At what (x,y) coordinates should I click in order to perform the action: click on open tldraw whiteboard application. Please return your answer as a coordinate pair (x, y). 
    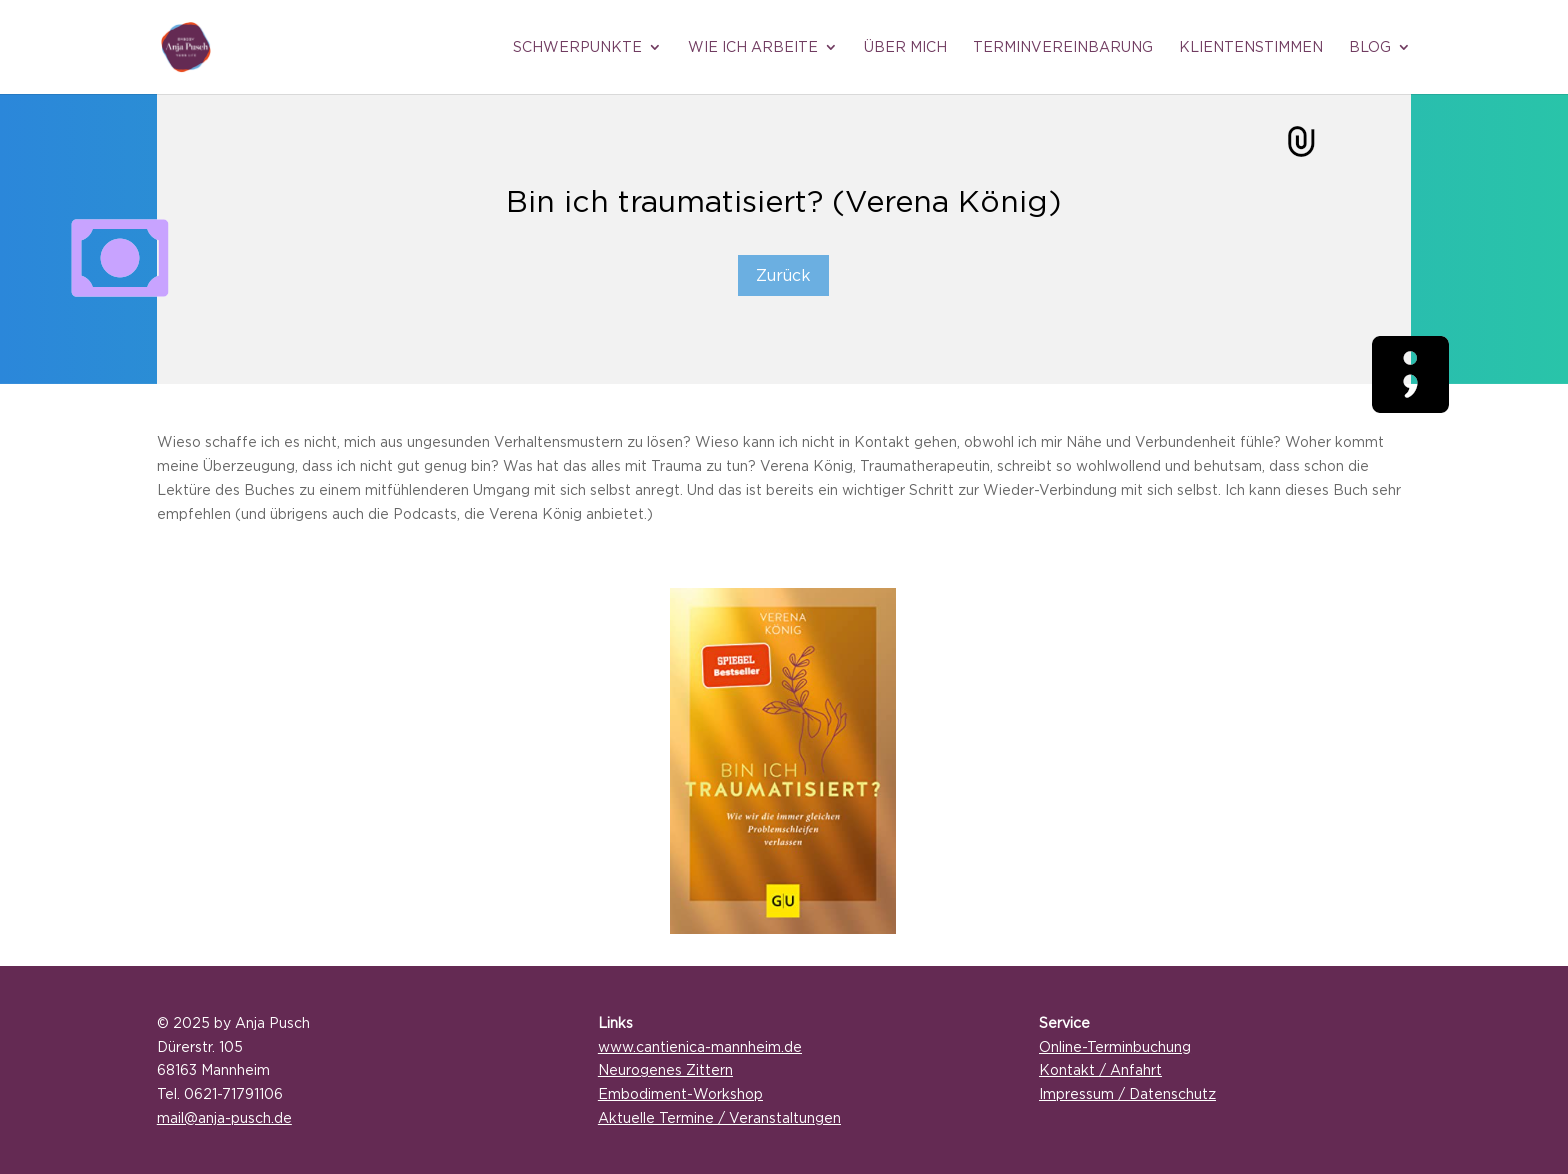
    Looking at the image, I should click on (1410, 374).